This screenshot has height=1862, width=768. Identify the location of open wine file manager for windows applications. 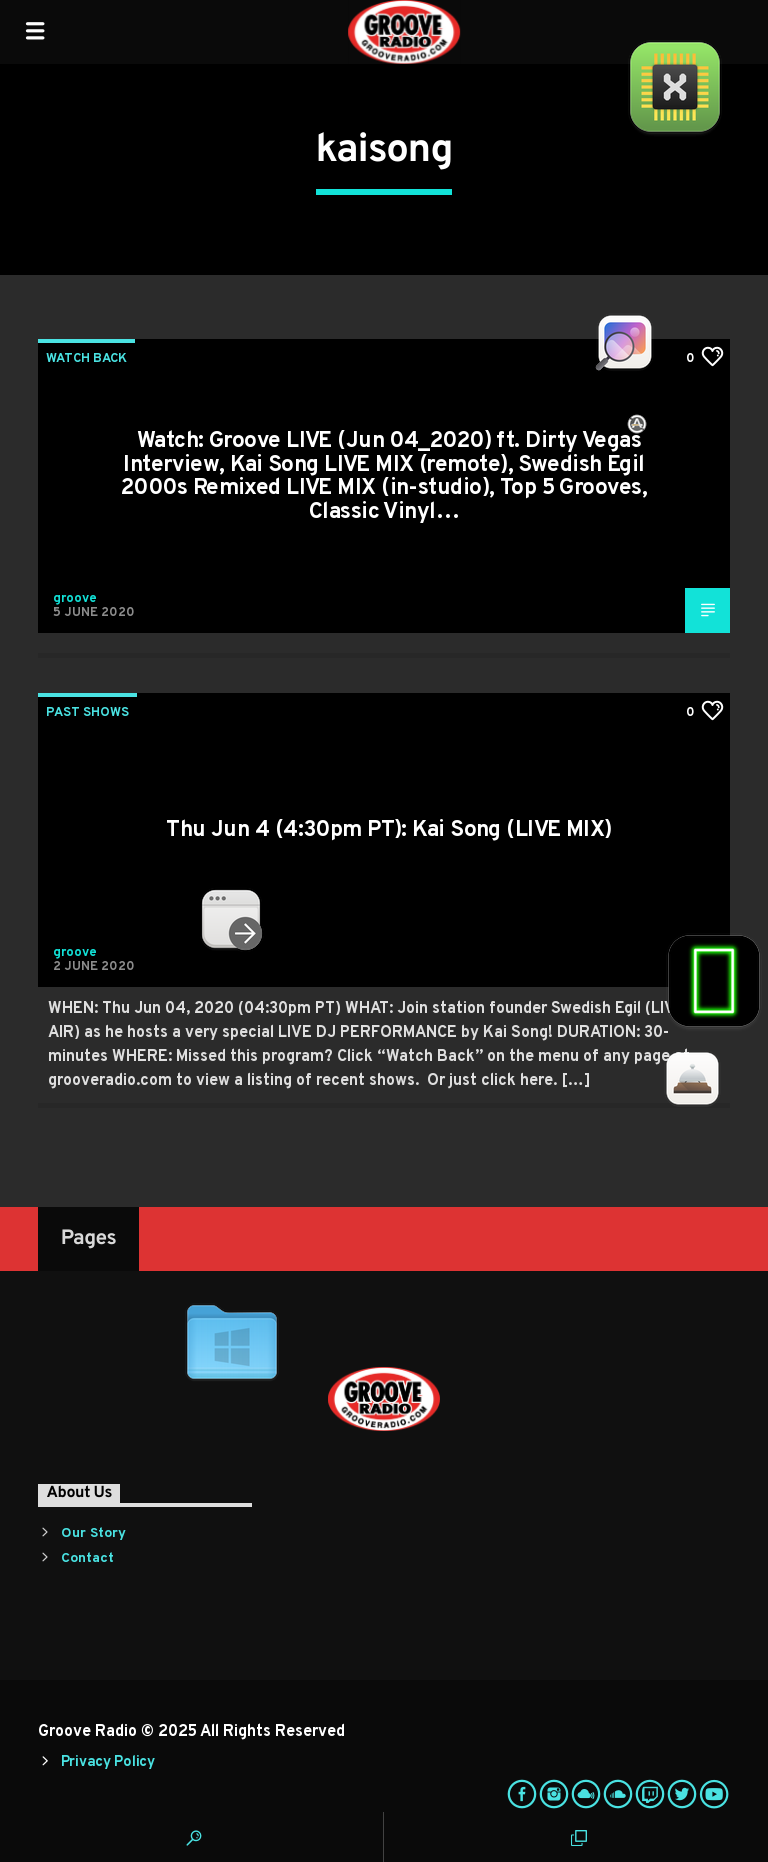
(232, 1342).